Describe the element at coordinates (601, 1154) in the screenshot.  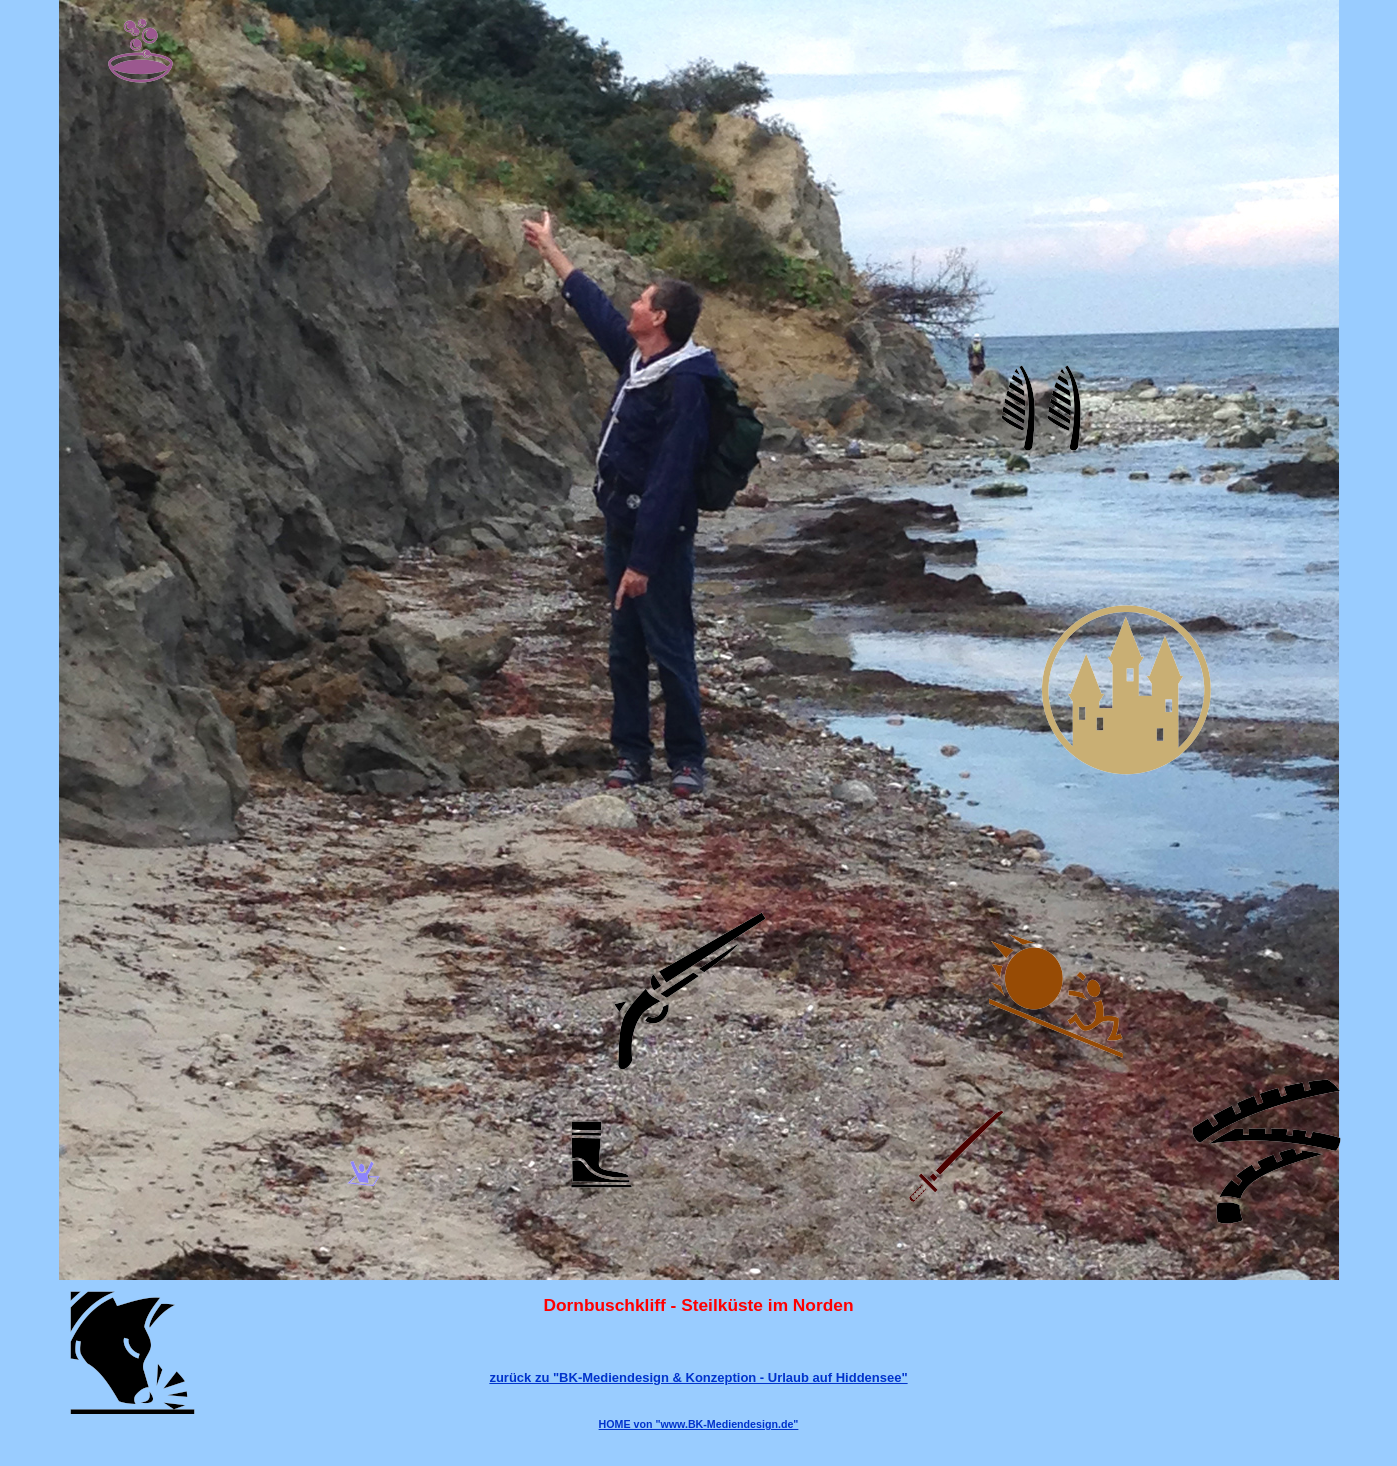
I see `rain or waterproof gear category` at that location.